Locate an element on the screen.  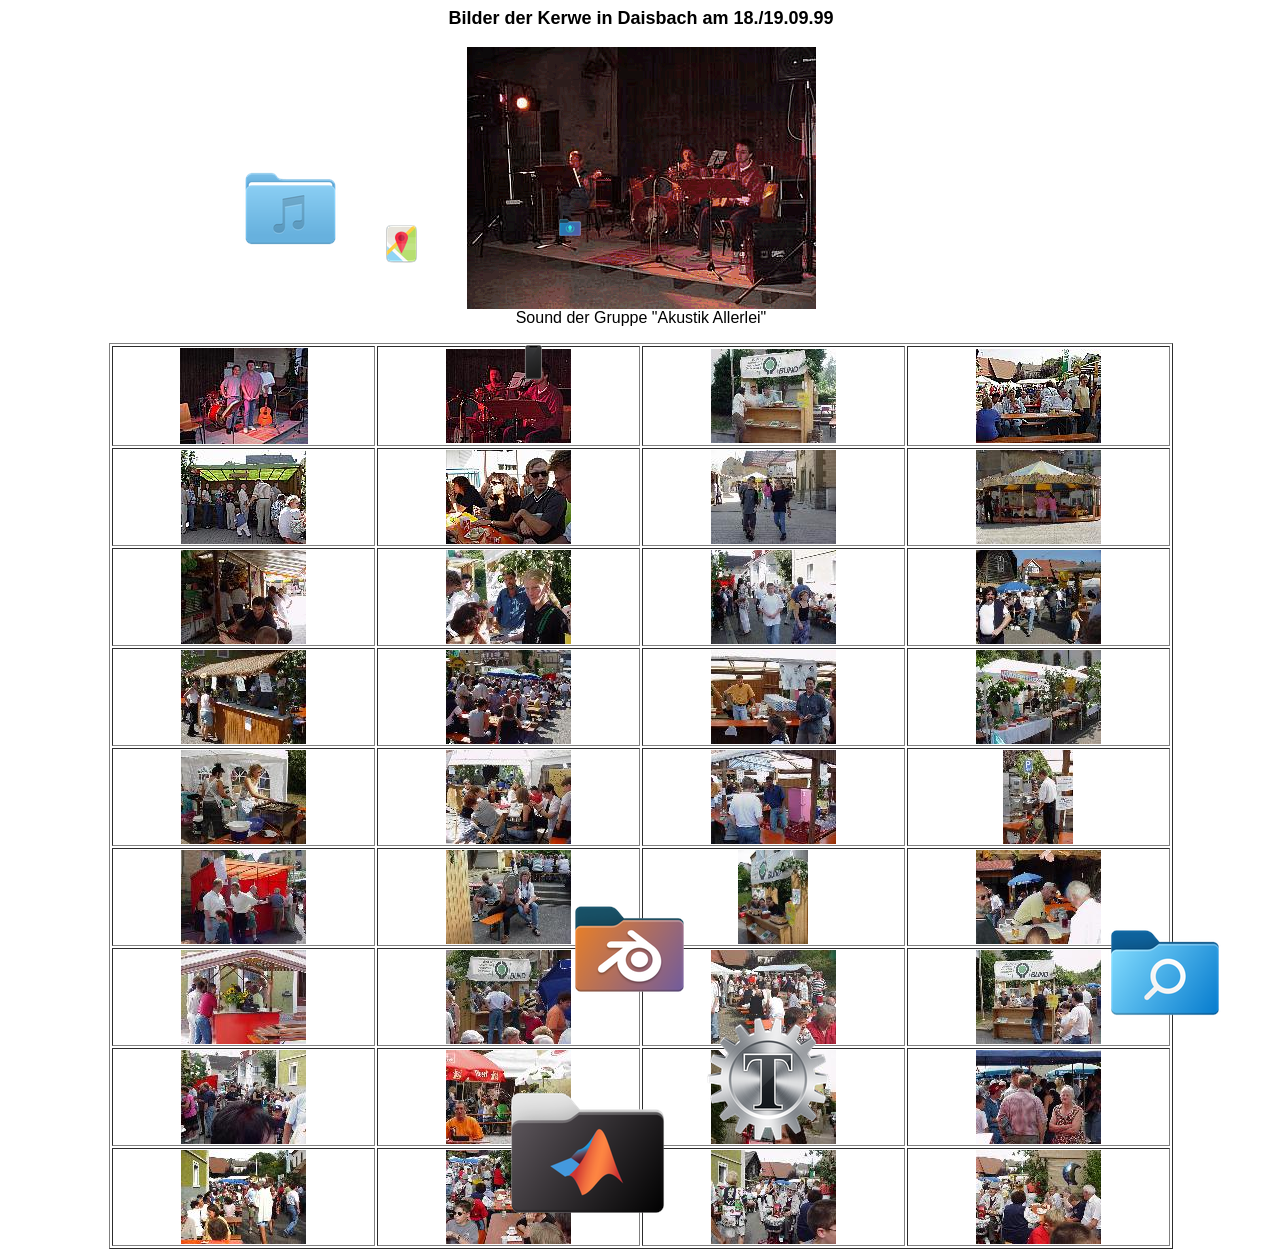
connected iPhone device is located at coordinates (533, 362).